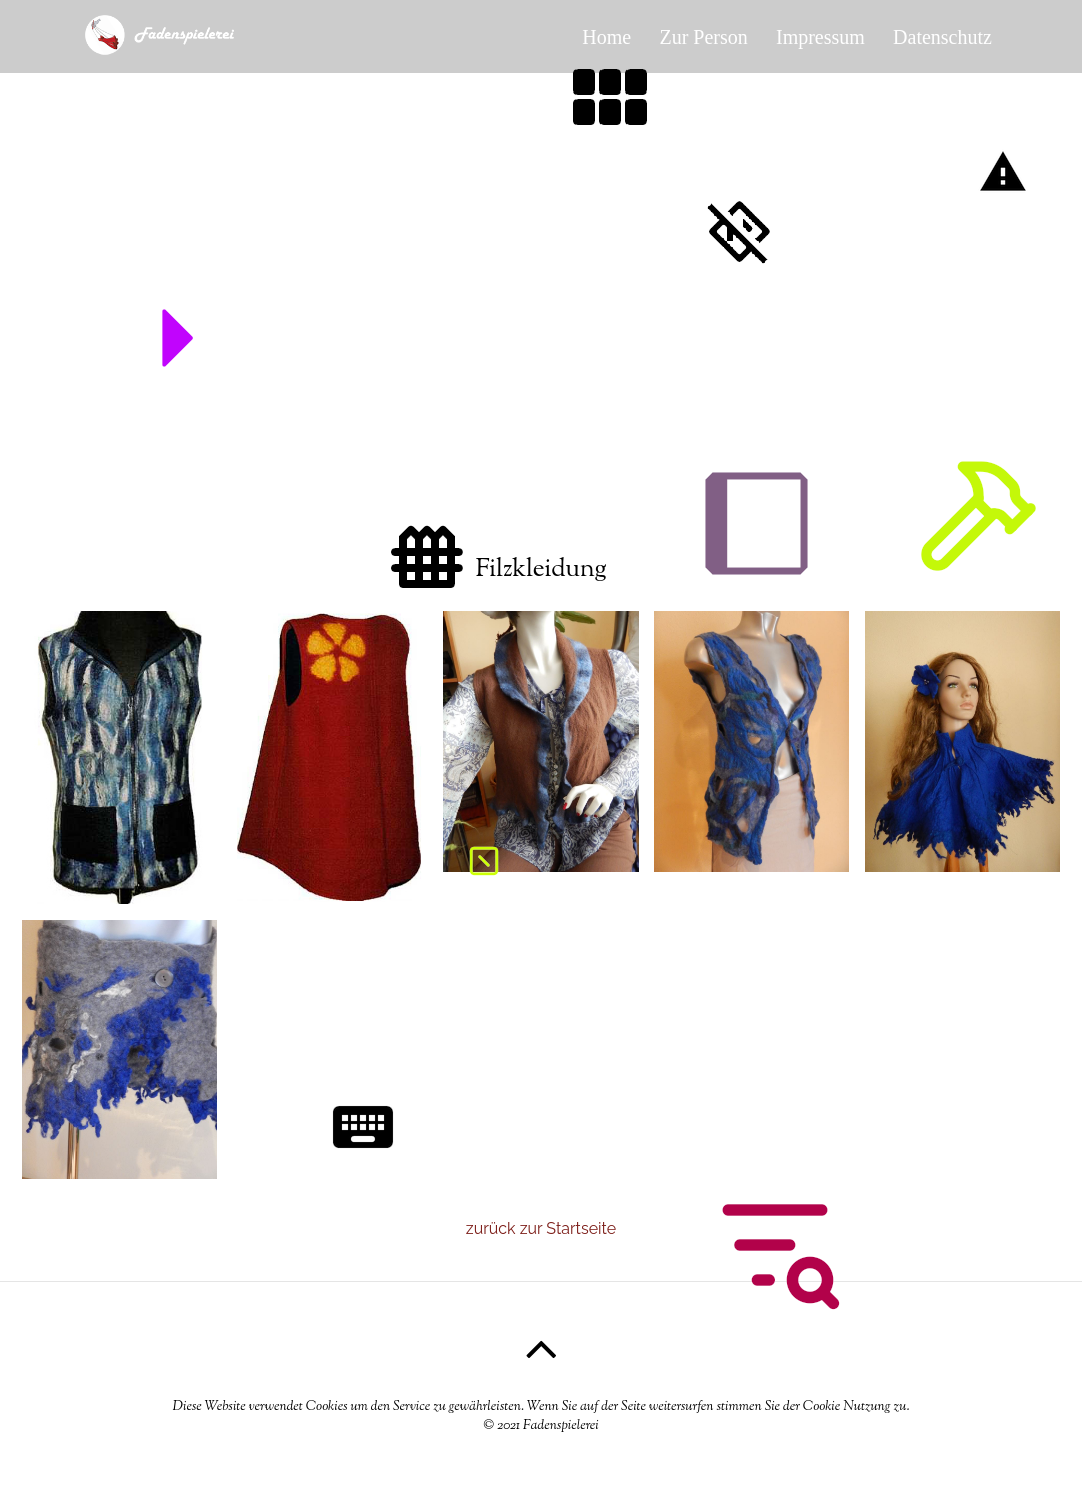  Describe the element at coordinates (978, 513) in the screenshot. I see `access tools or settings` at that location.